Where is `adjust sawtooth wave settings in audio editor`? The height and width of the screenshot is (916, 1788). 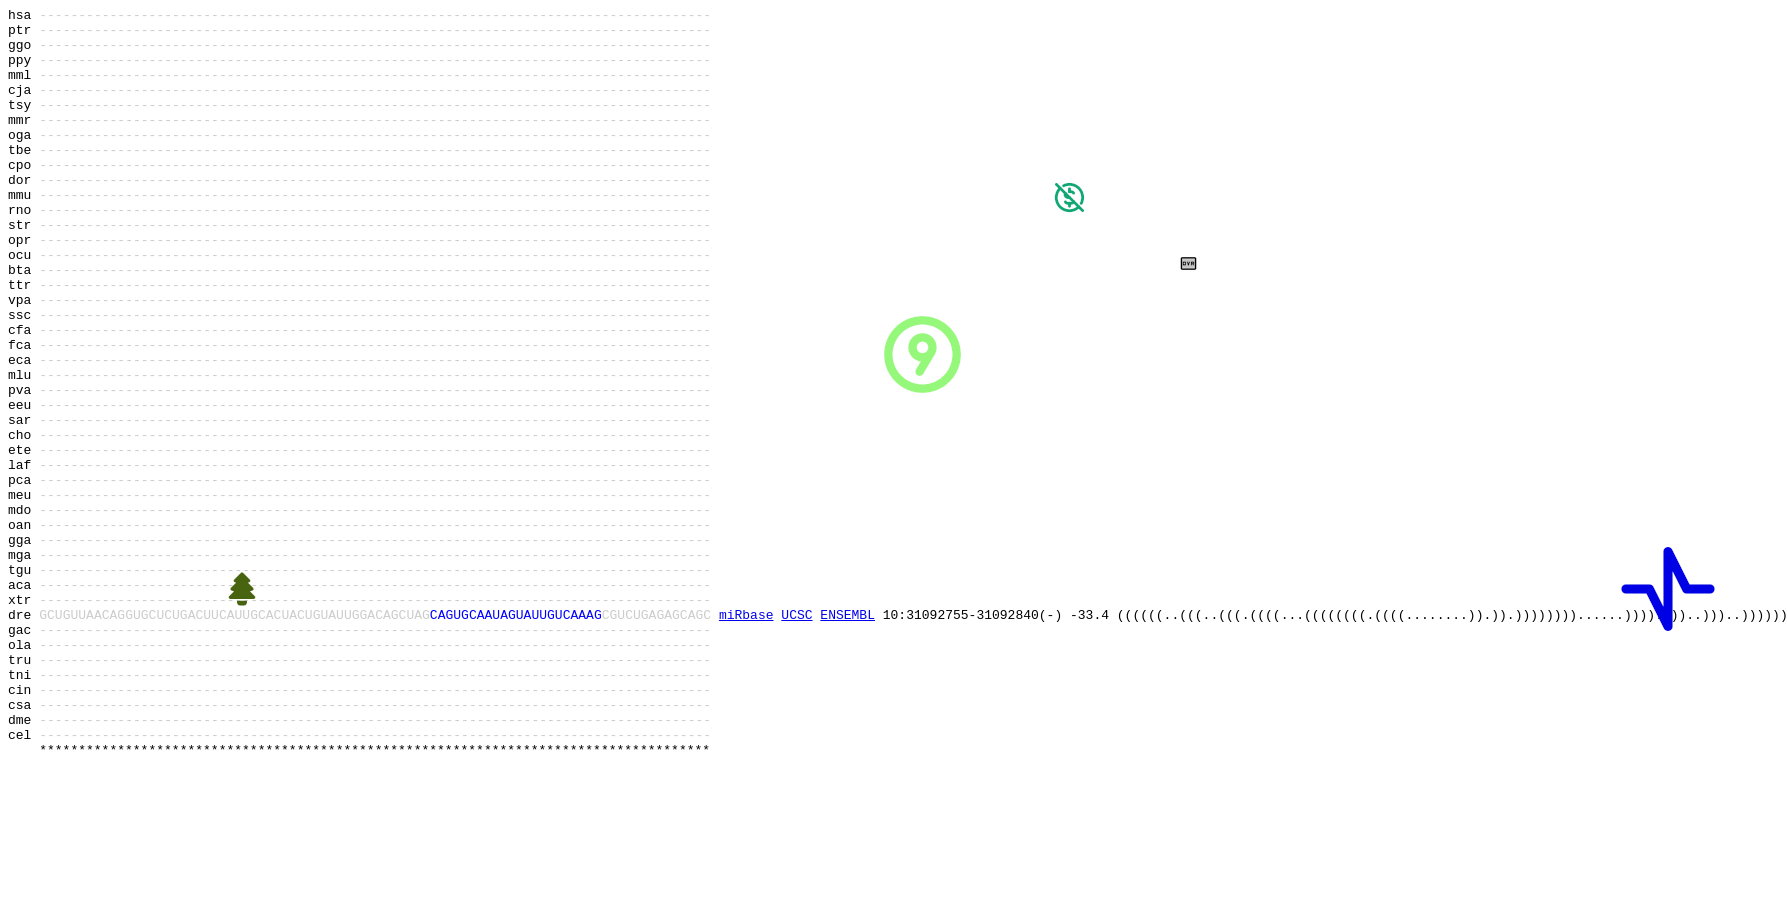 adjust sawtooth wave settings in audio editor is located at coordinates (1668, 589).